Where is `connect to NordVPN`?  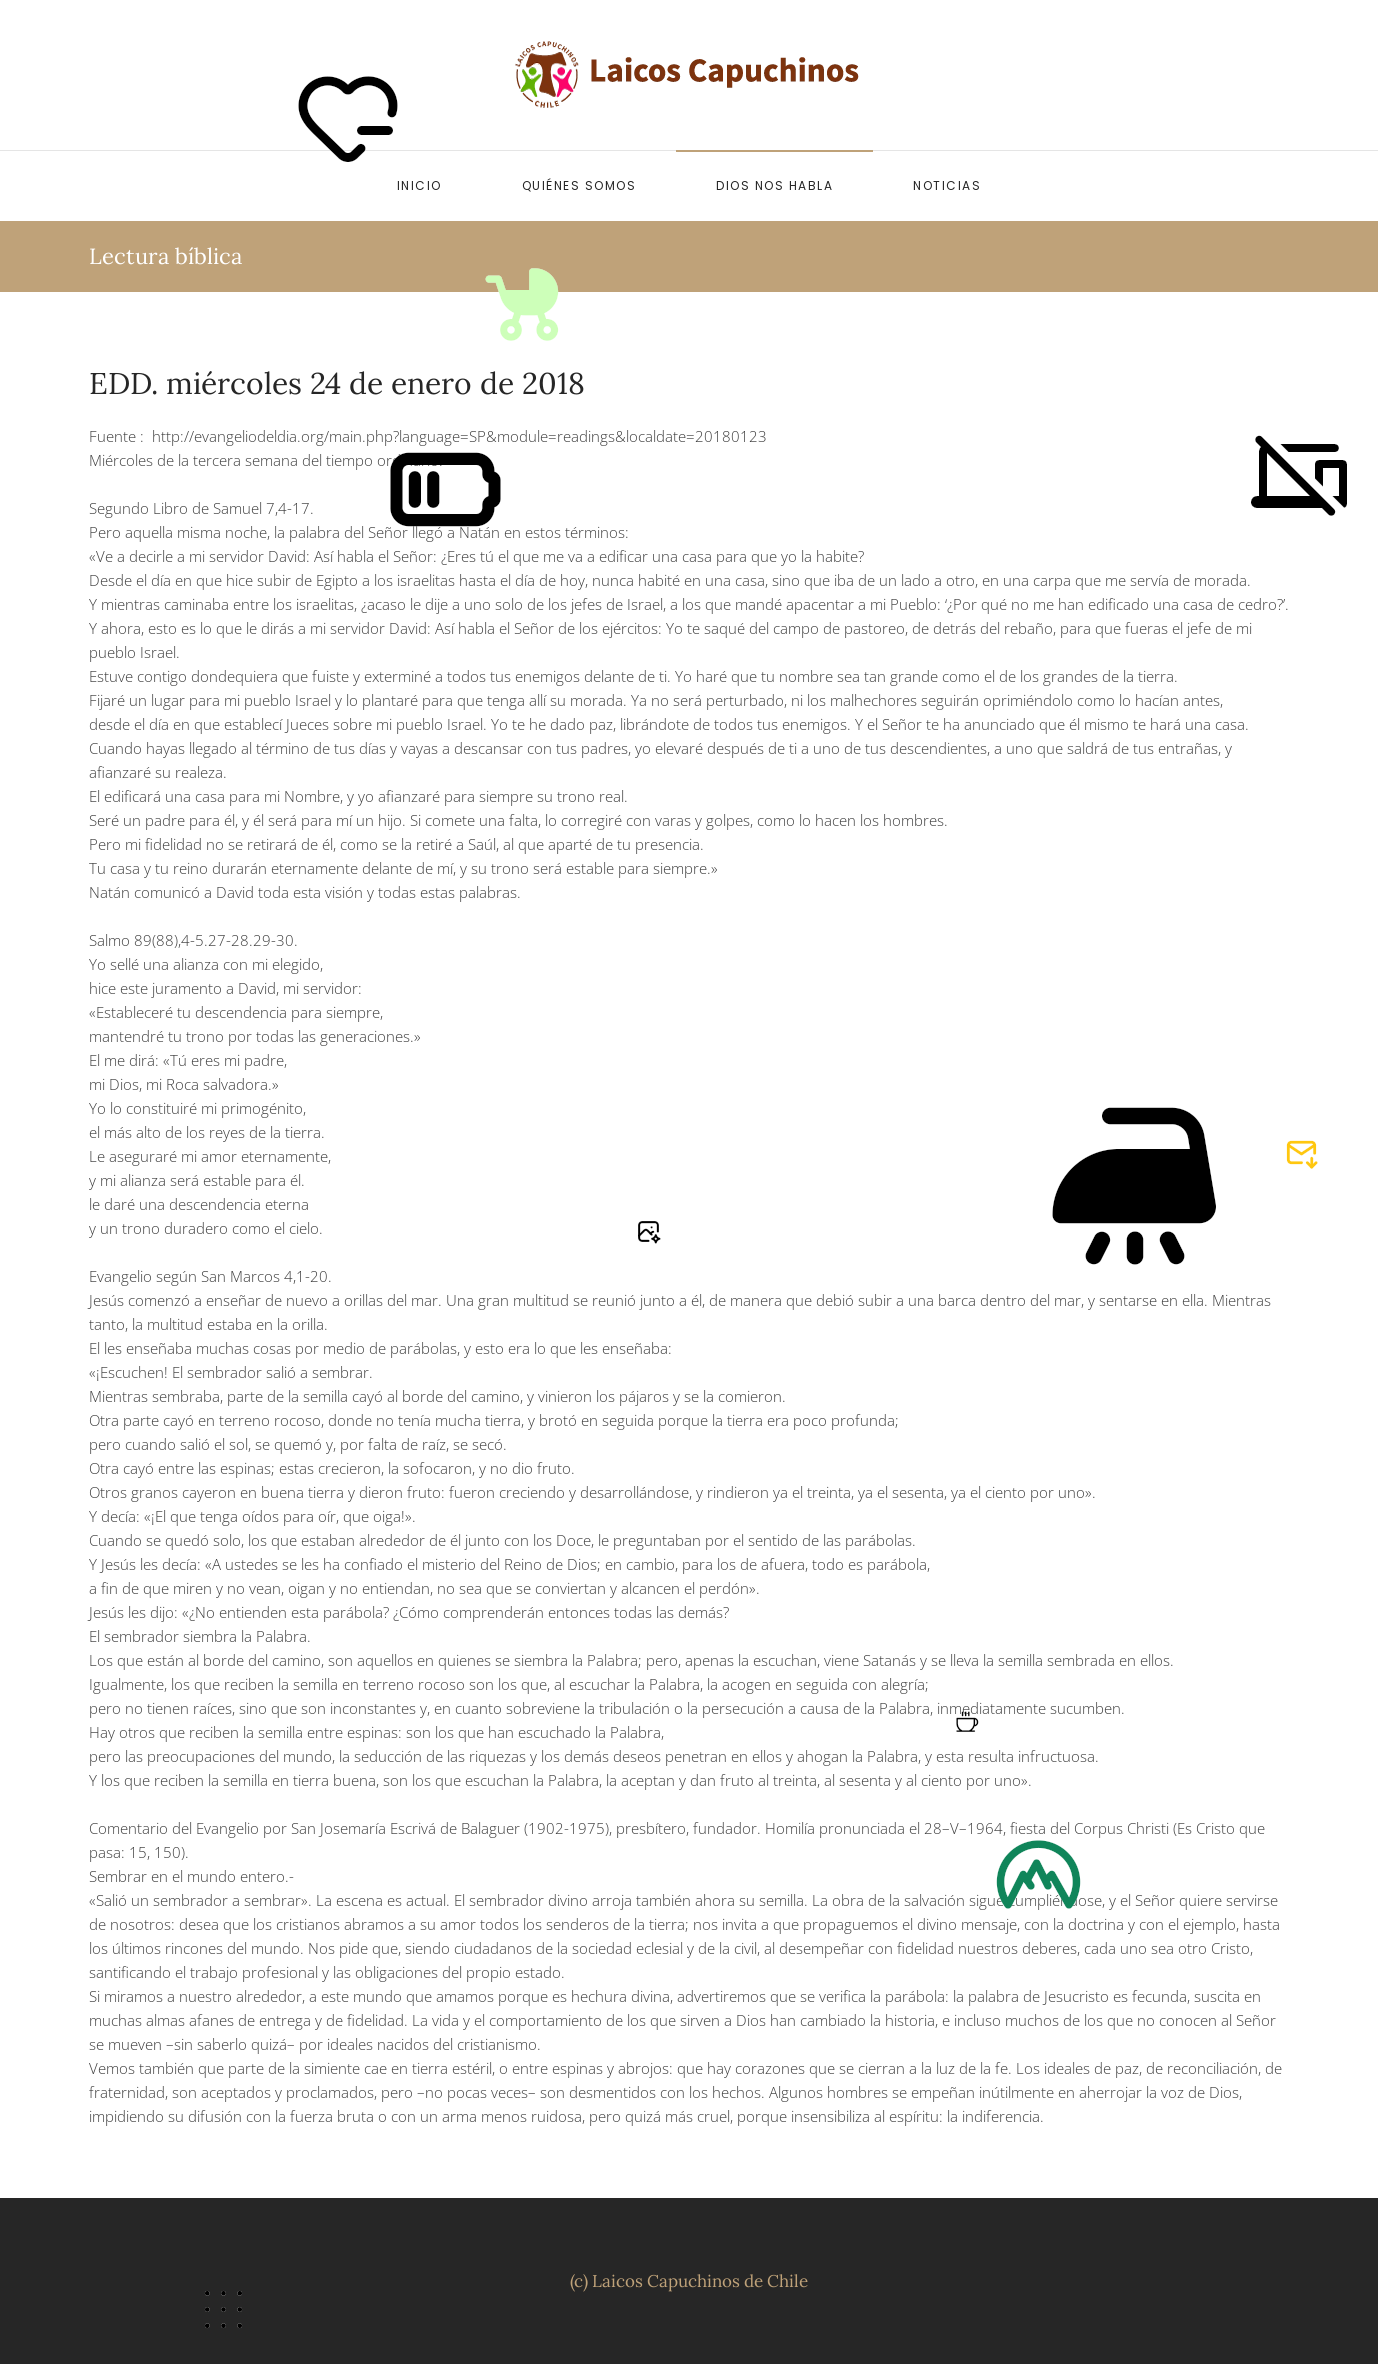 connect to NordVPN is located at coordinates (1038, 1874).